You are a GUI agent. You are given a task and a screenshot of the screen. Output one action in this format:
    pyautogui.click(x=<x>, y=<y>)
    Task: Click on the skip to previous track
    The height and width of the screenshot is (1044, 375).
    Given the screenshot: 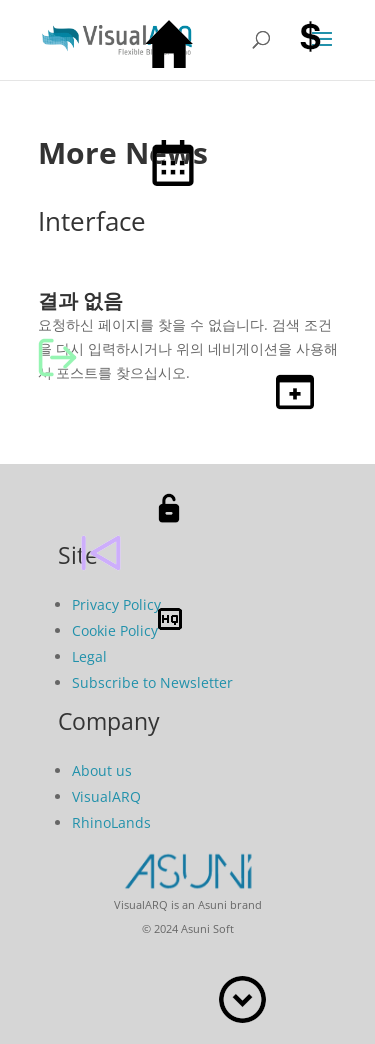 What is the action you would take?
    pyautogui.click(x=101, y=553)
    